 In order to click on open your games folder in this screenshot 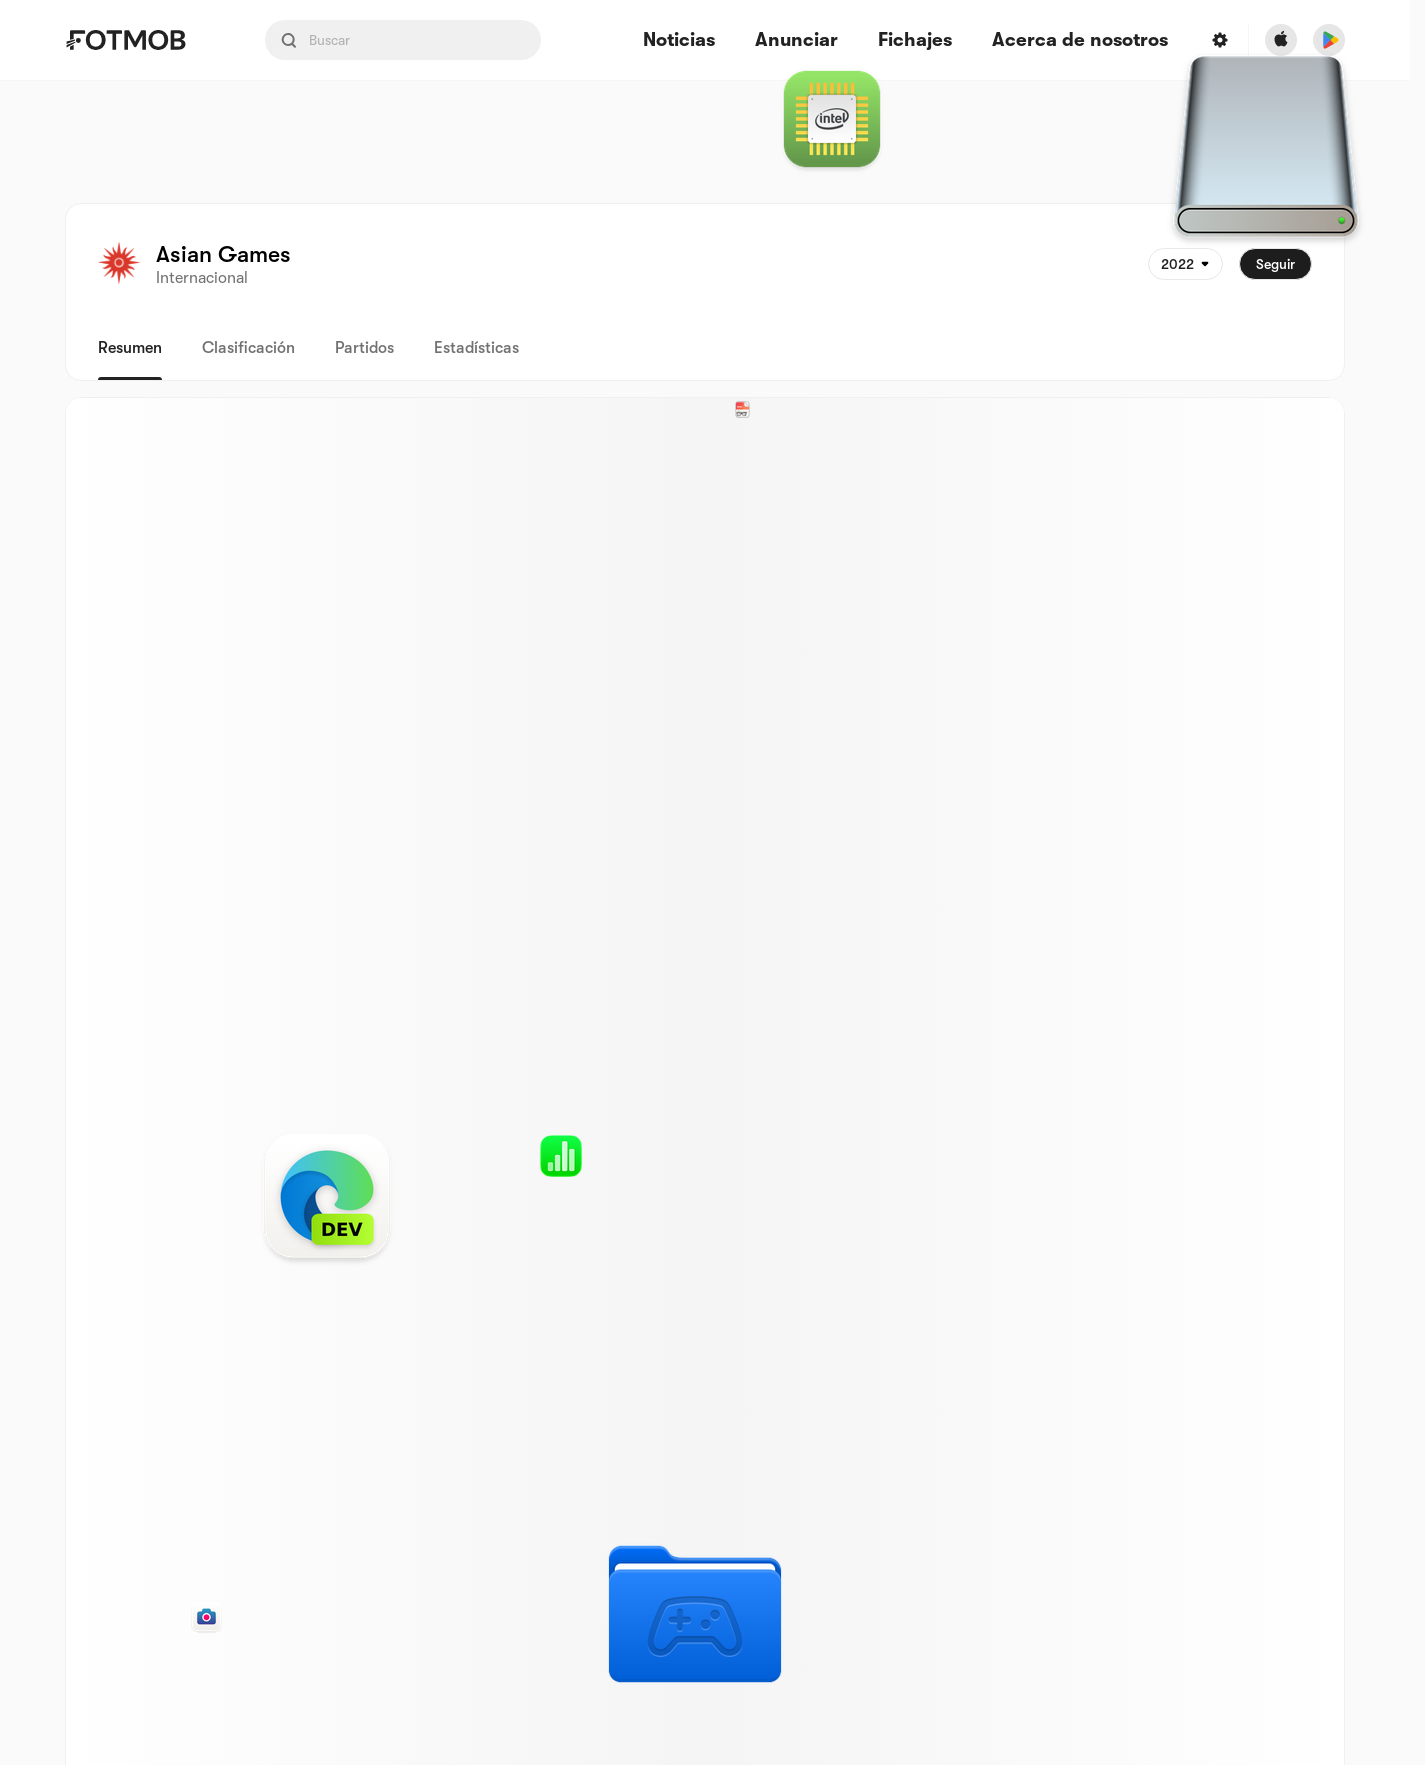, I will do `click(695, 1614)`.